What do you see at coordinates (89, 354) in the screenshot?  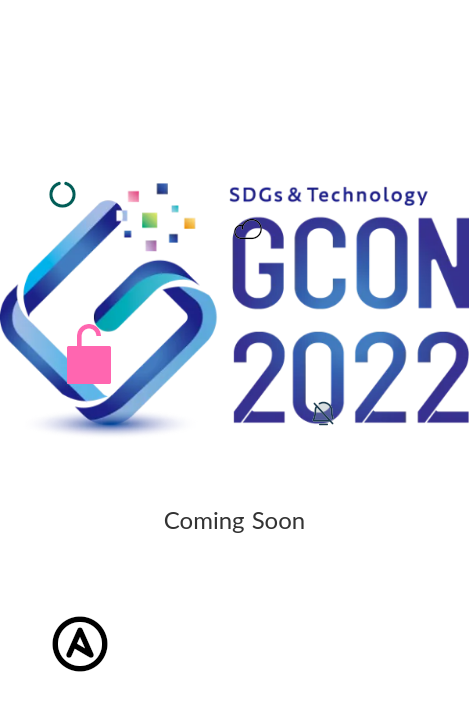 I see `unlocked or unsecured state` at bounding box center [89, 354].